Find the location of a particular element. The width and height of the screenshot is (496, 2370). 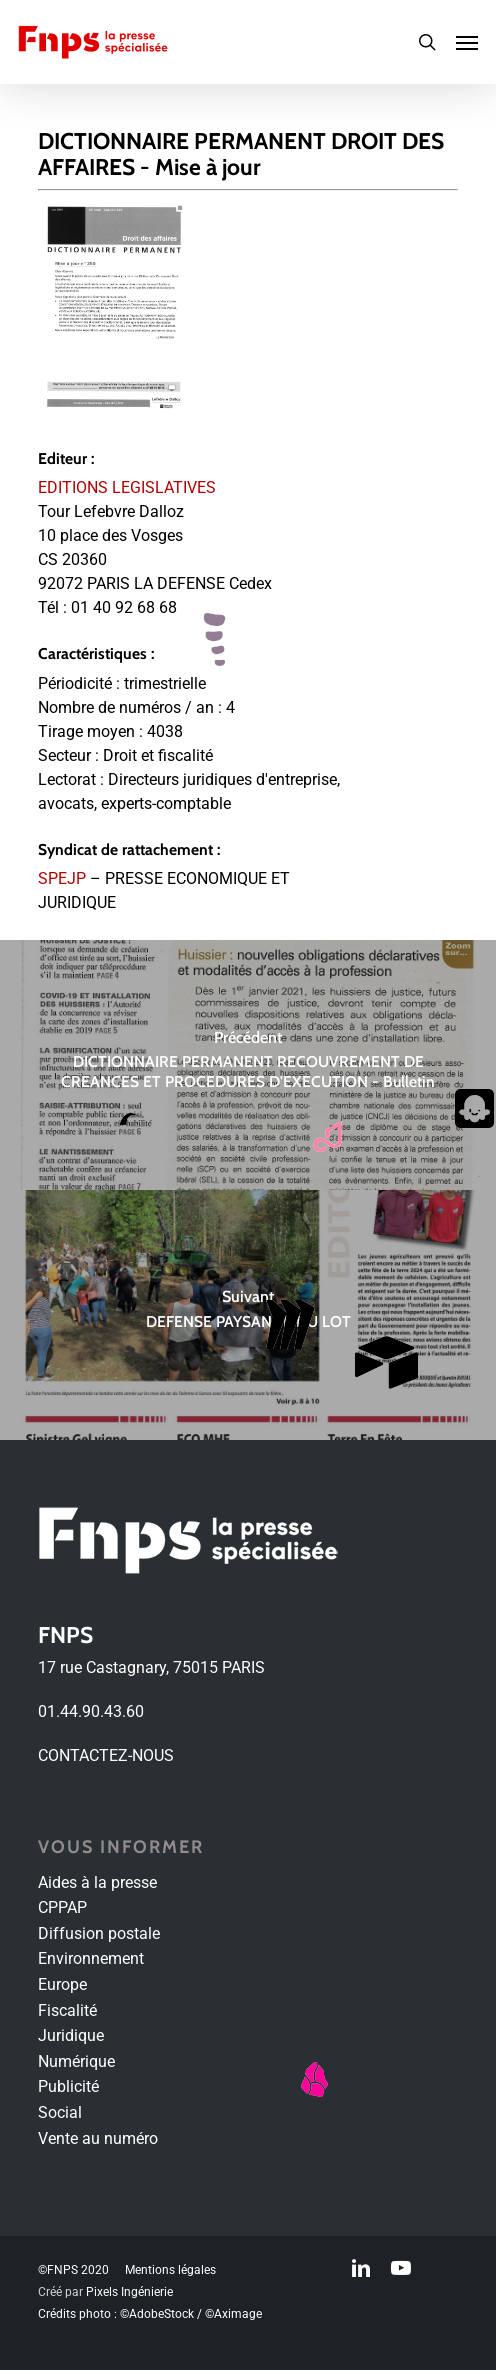

spine game engine logo is located at coordinates (214, 639).